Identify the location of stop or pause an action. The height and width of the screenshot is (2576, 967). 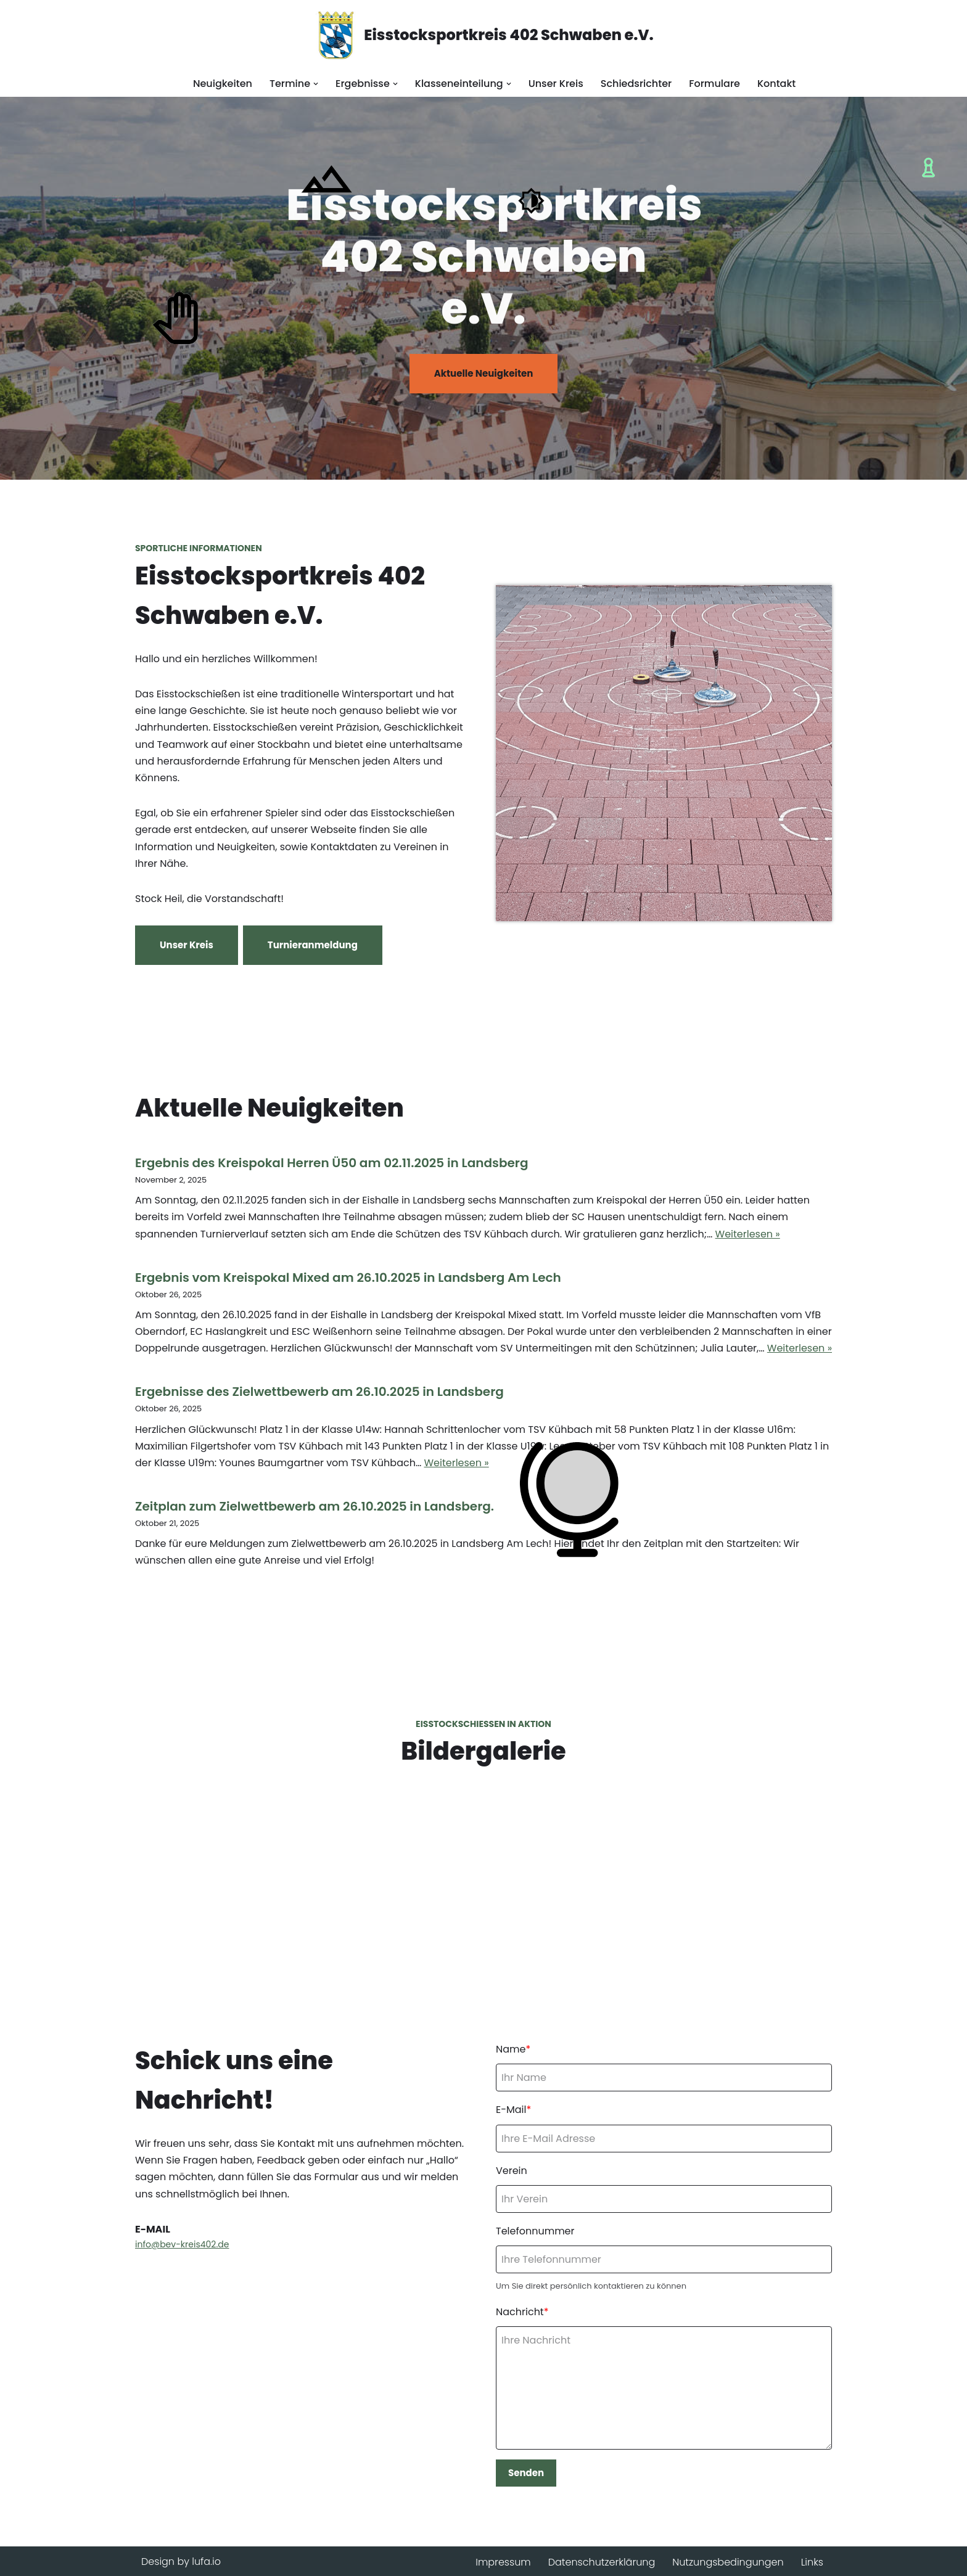
(176, 318).